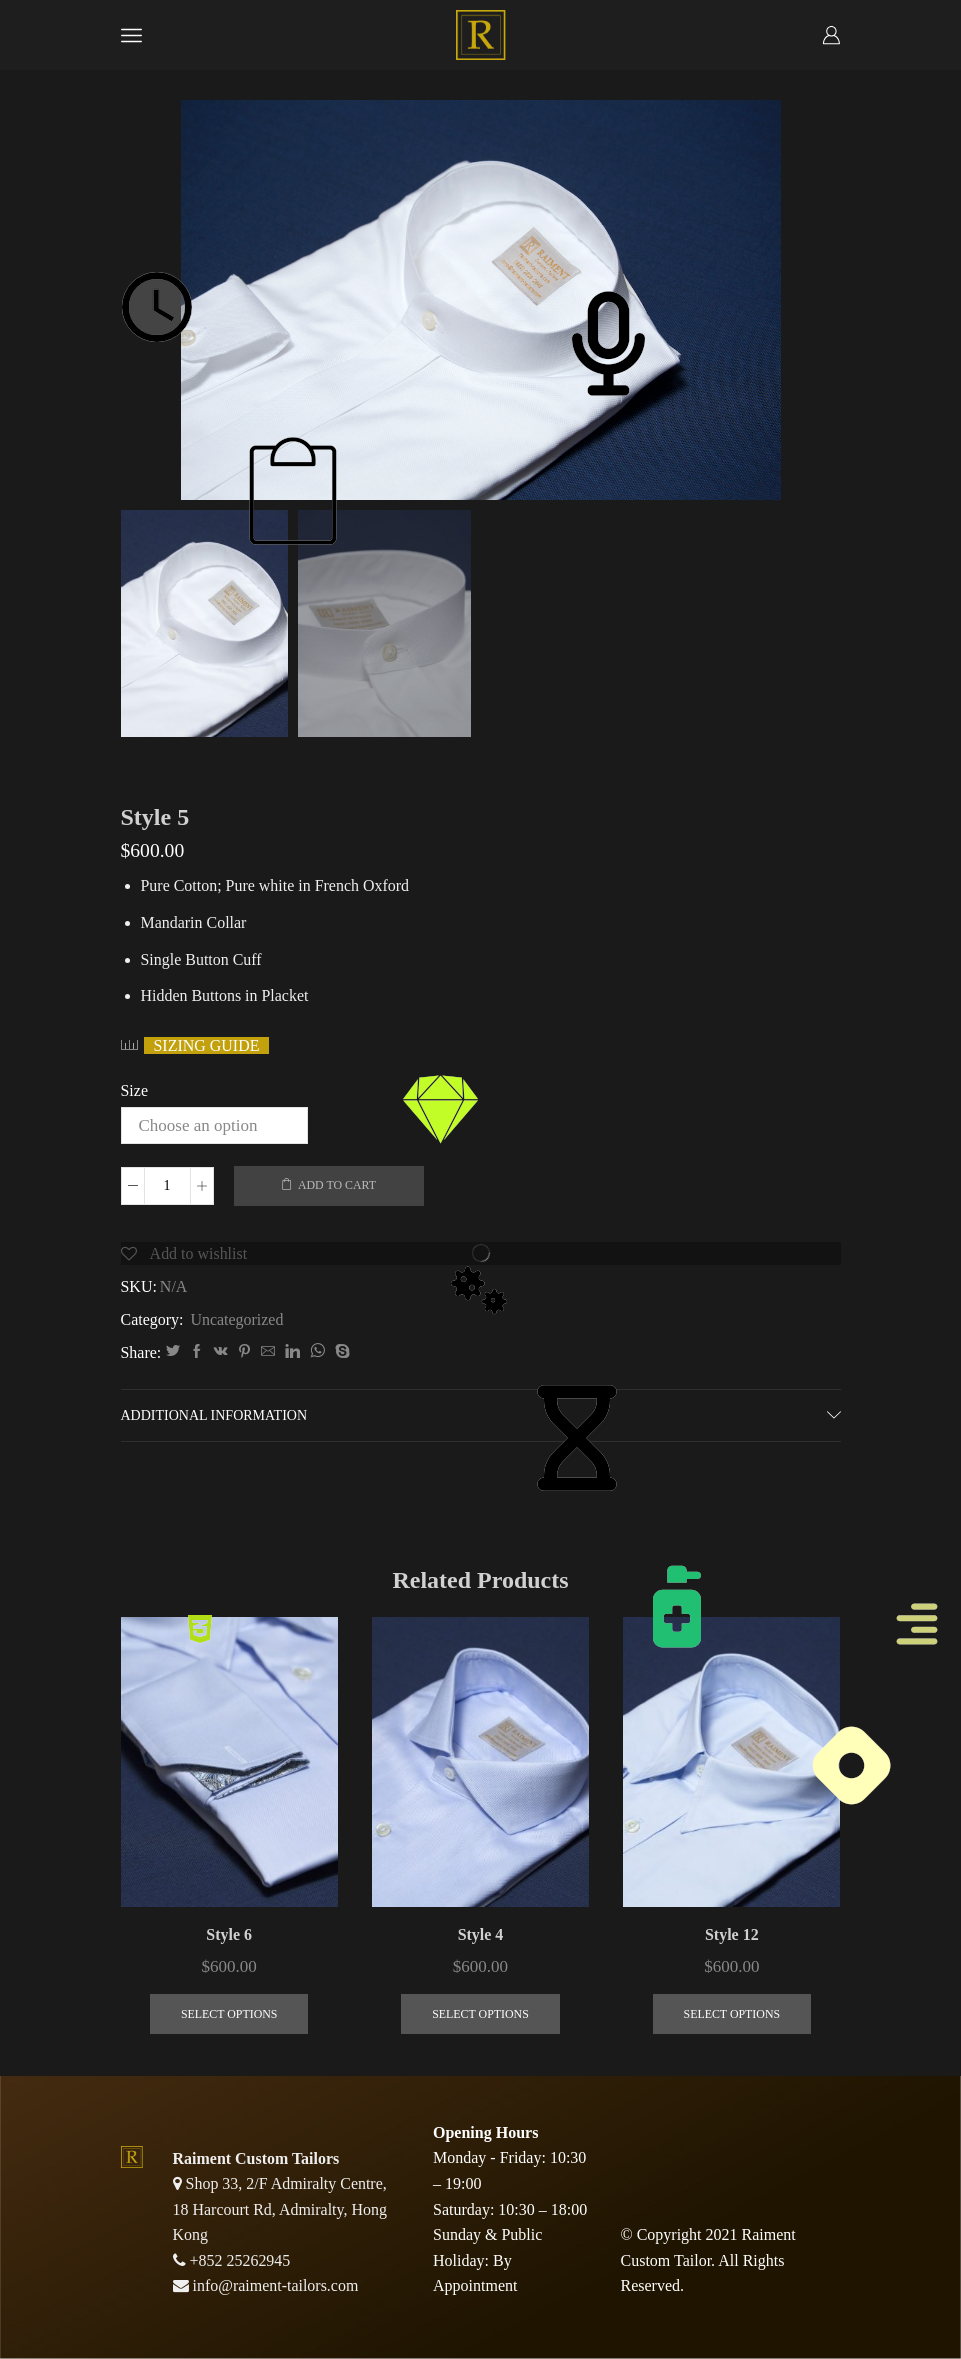 The width and height of the screenshot is (961, 2359). What do you see at coordinates (479, 1289) in the screenshot?
I see `view detected viruses or threats` at bounding box center [479, 1289].